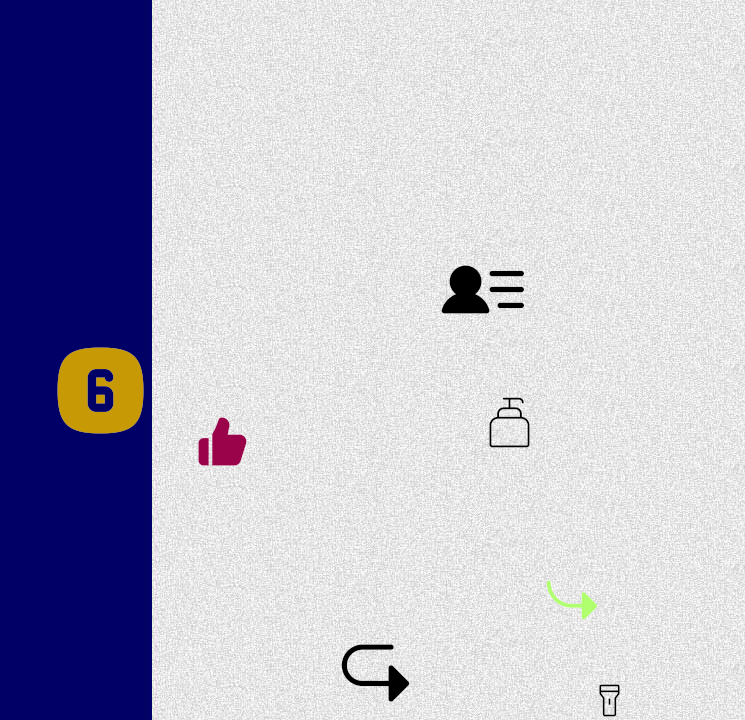  I want to click on reply to a message or comment, so click(572, 600).